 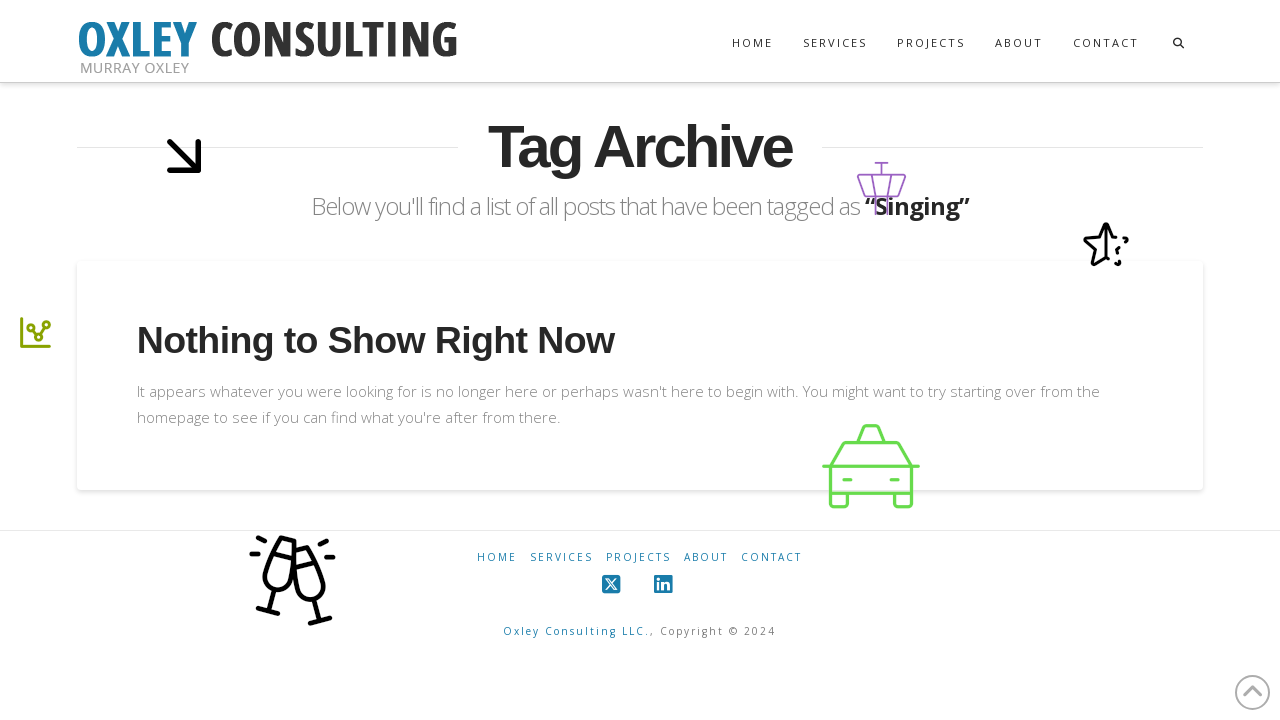 What do you see at coordinates (871, 473) in the screenshot?
I see `request a taxi or cab ride` at bounding box center [871, 473].